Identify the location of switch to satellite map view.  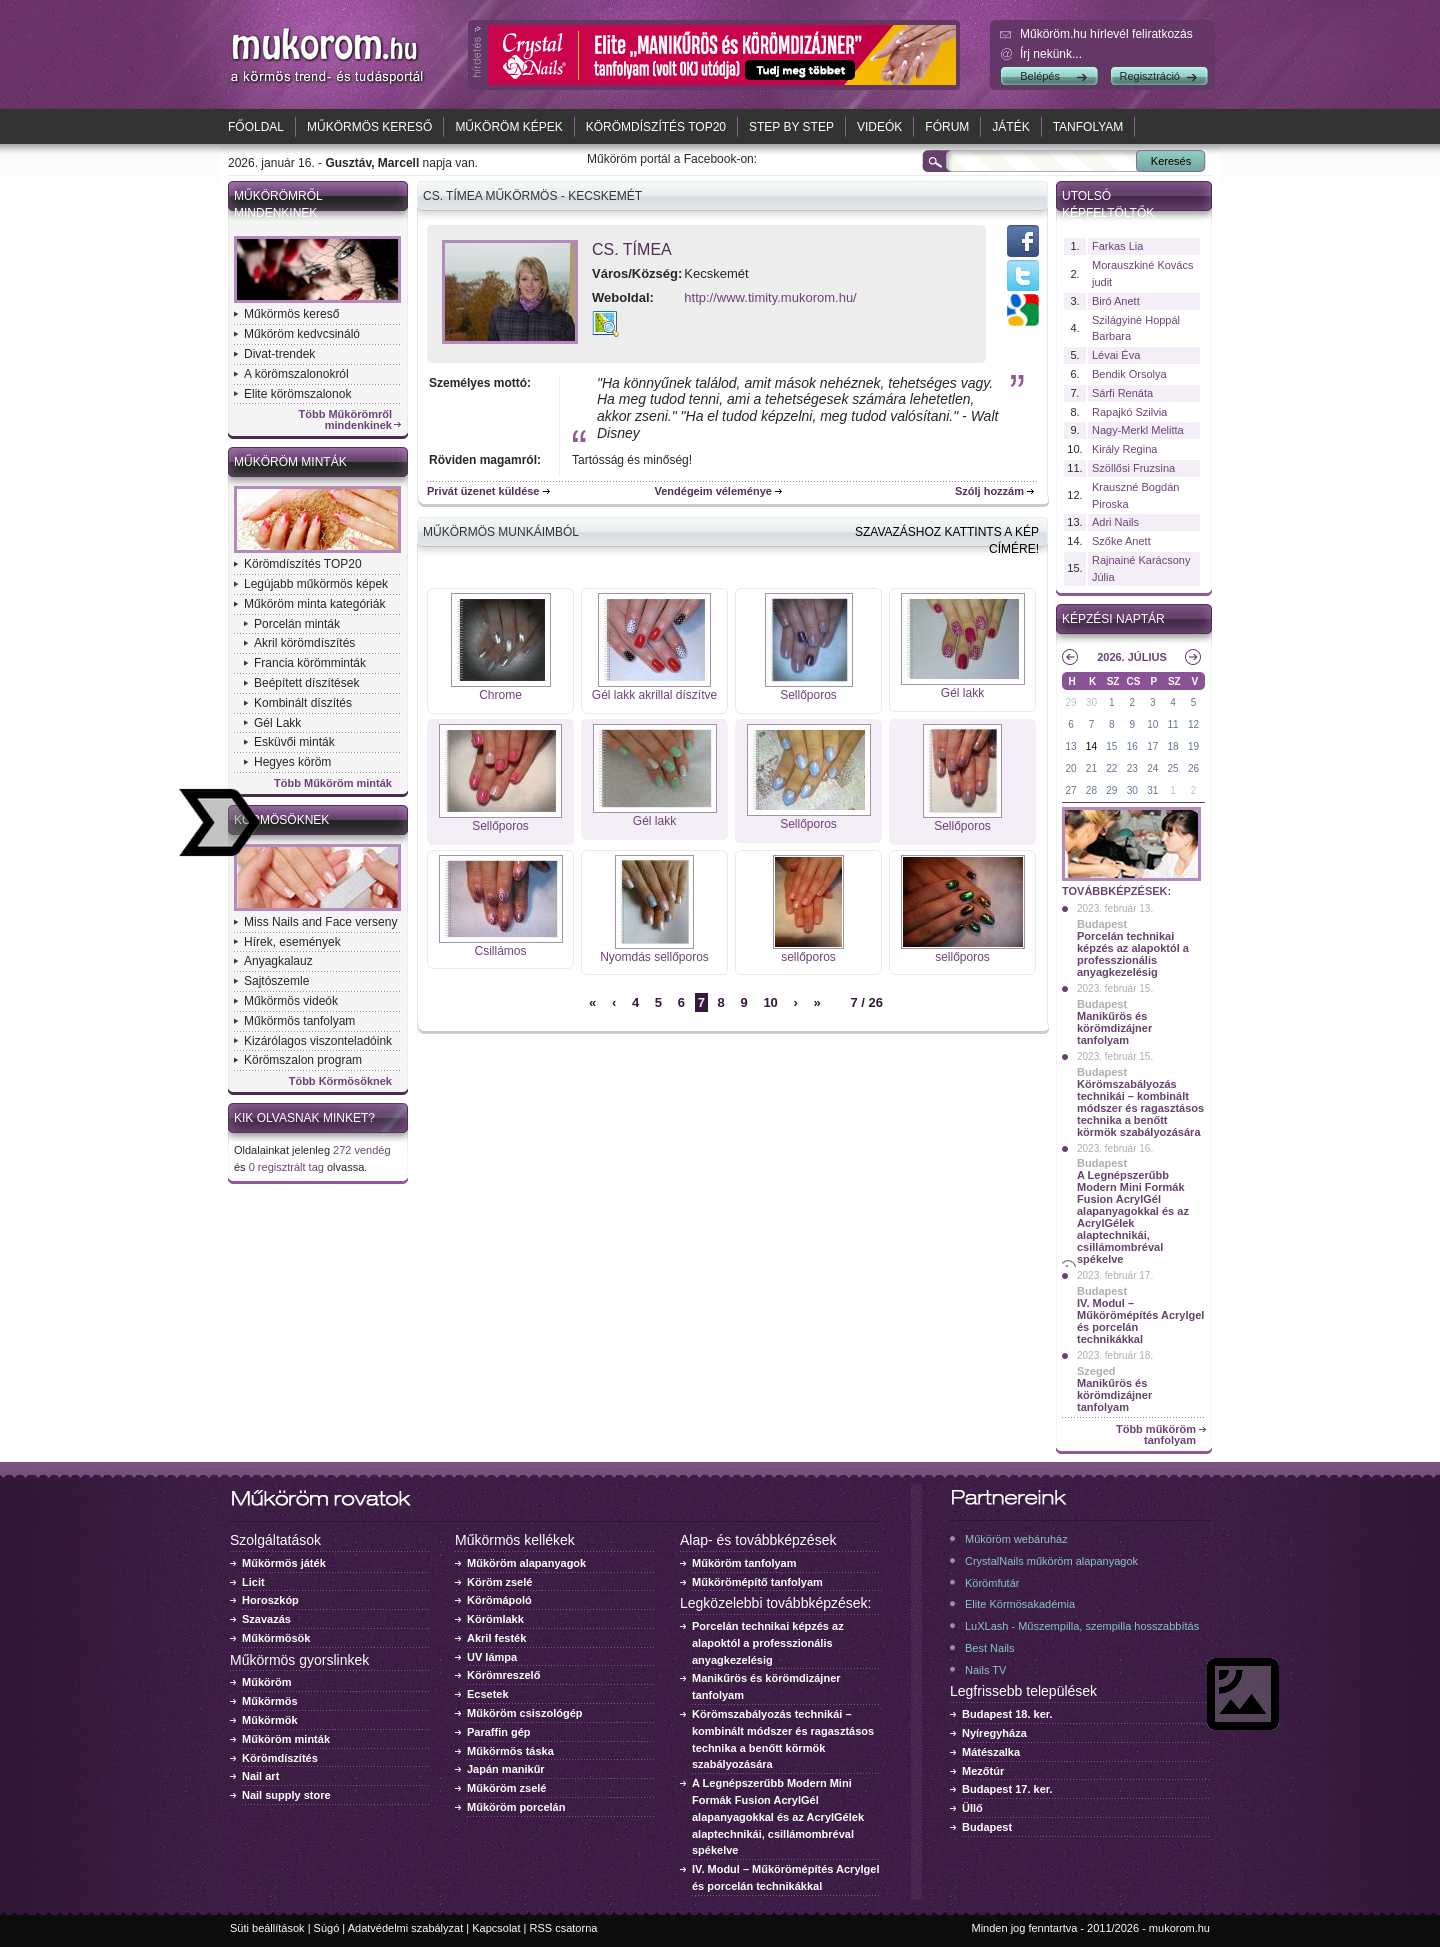
(1243, 1694).